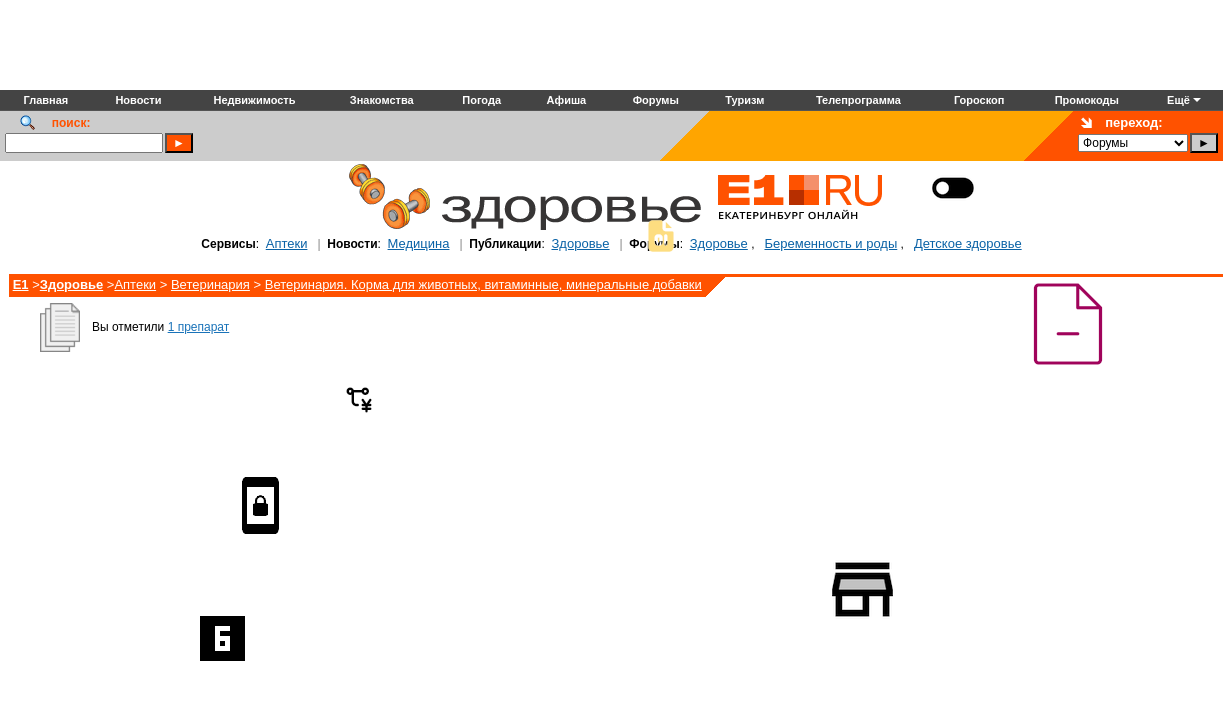  Describe the element at coordinates (222, 638) in the screenshot. I see `indicates step 6 in a multi-step process` at that location.